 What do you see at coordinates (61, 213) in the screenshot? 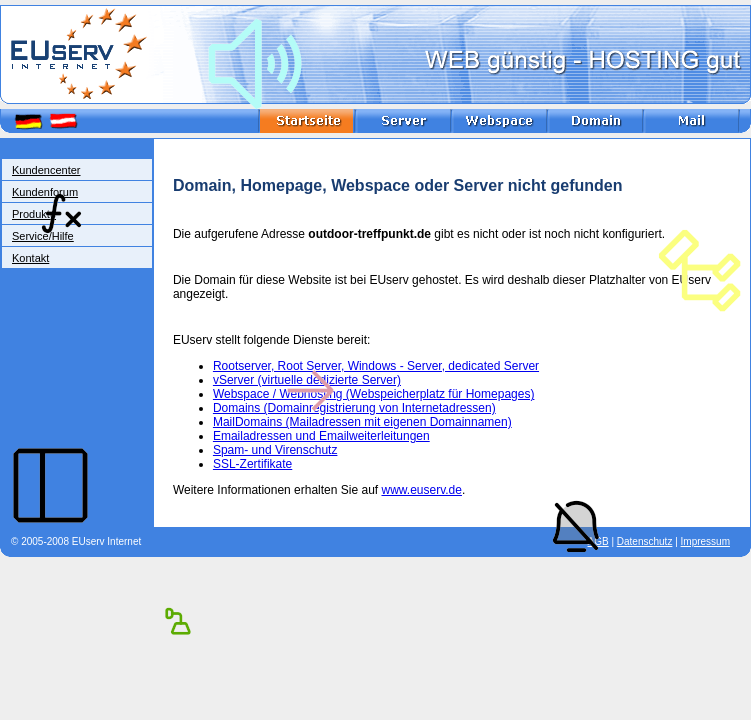
I see `insert a mathematical function or formula` at bounding box center [61, 213].